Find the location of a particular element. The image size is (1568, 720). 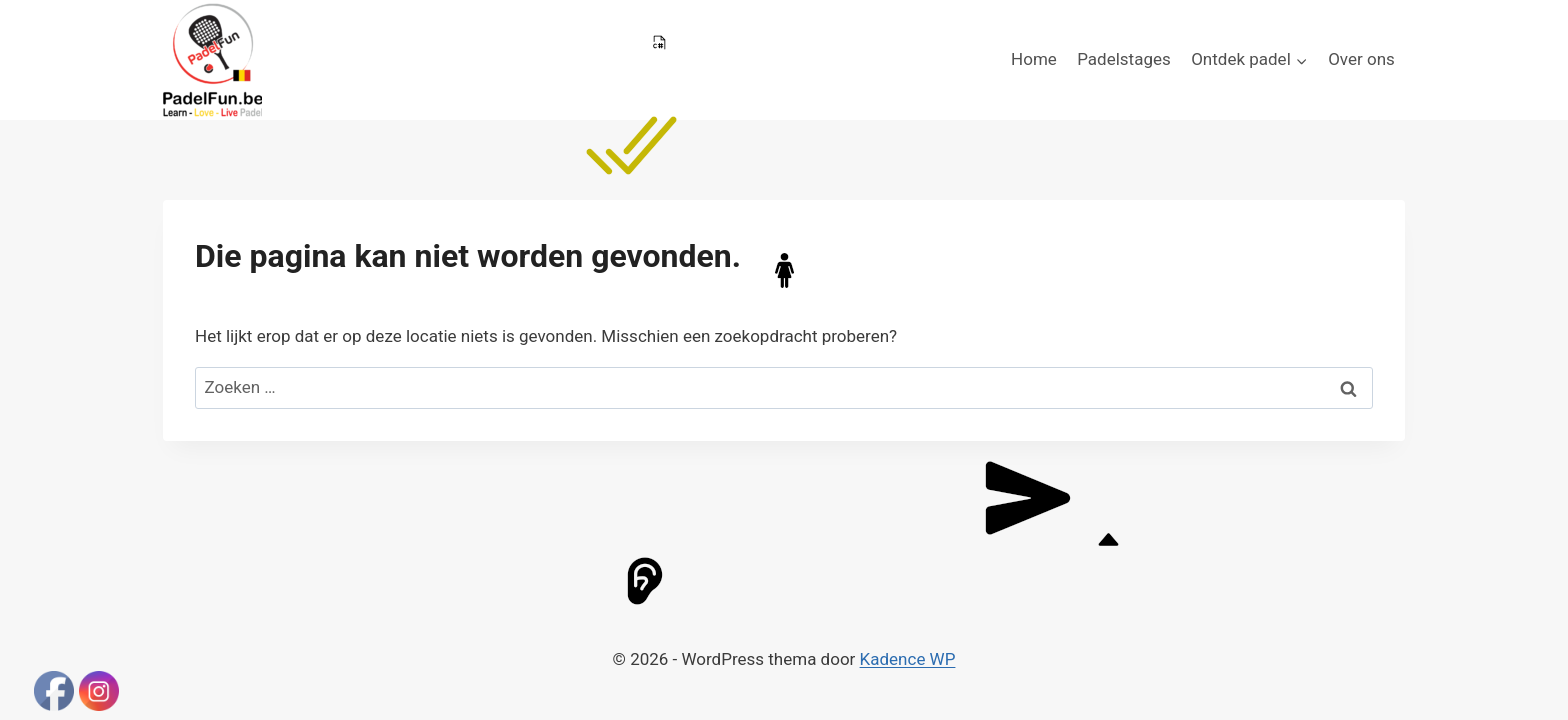

indicates all tasks or items are complete is located at coordinates (631, 145).